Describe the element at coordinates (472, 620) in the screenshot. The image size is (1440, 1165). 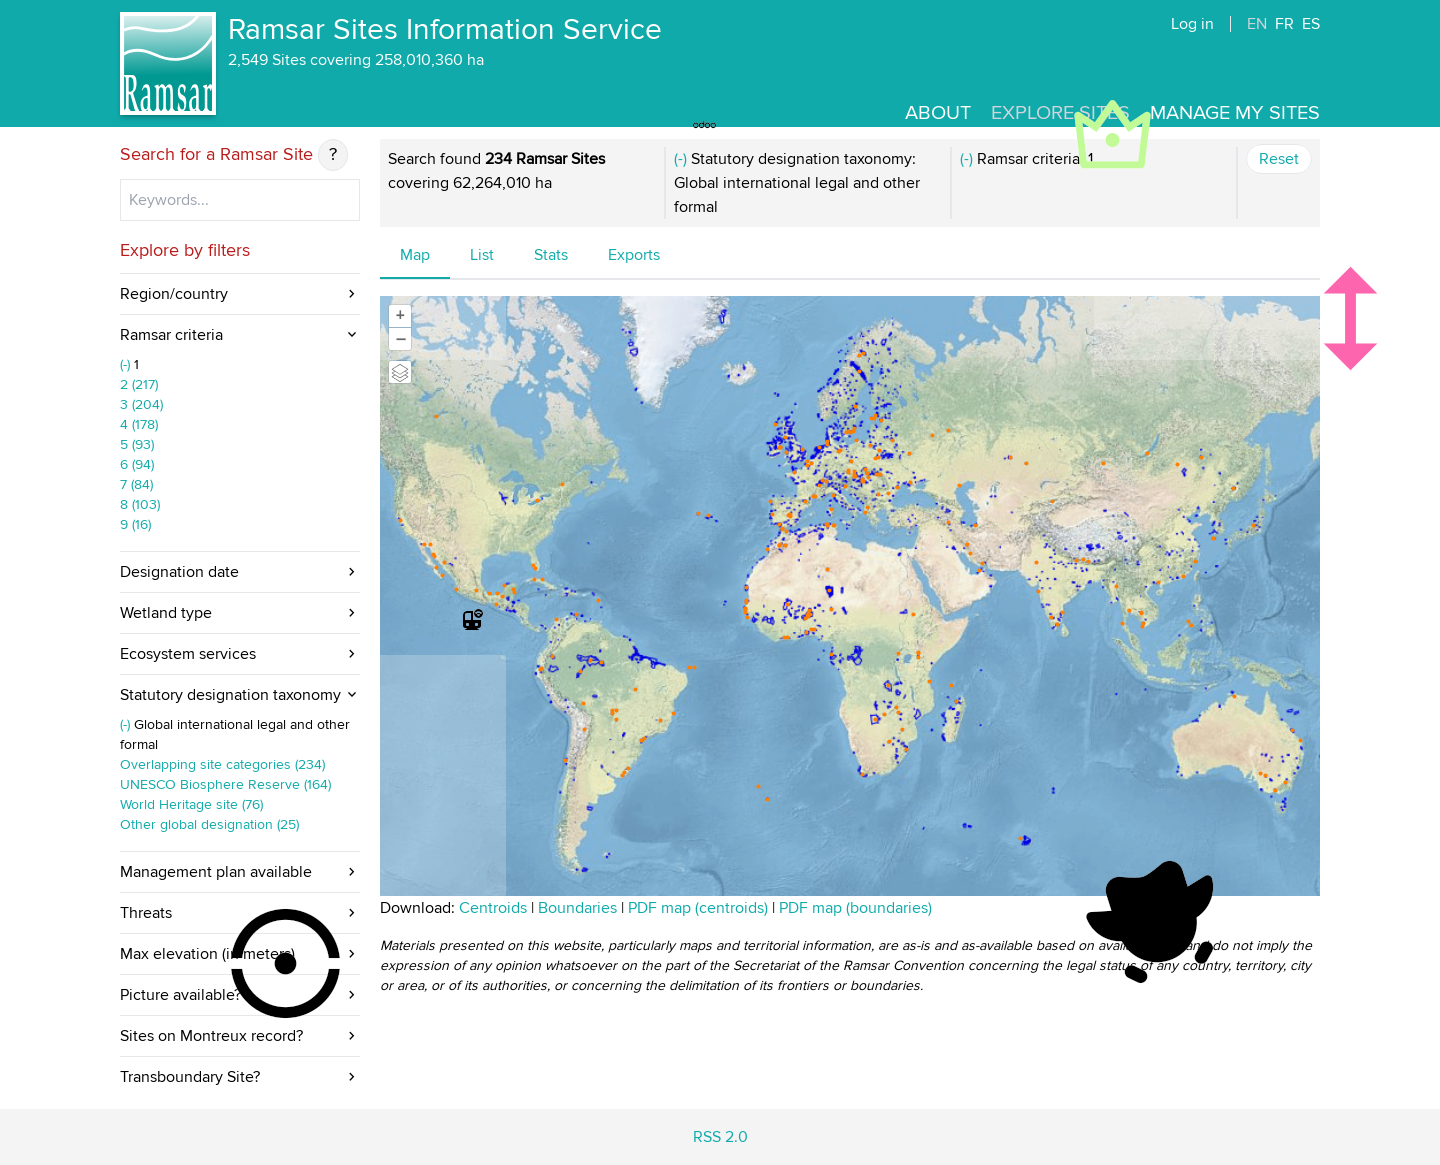
I see `indicates wifi availability on subway or transit` at that location.